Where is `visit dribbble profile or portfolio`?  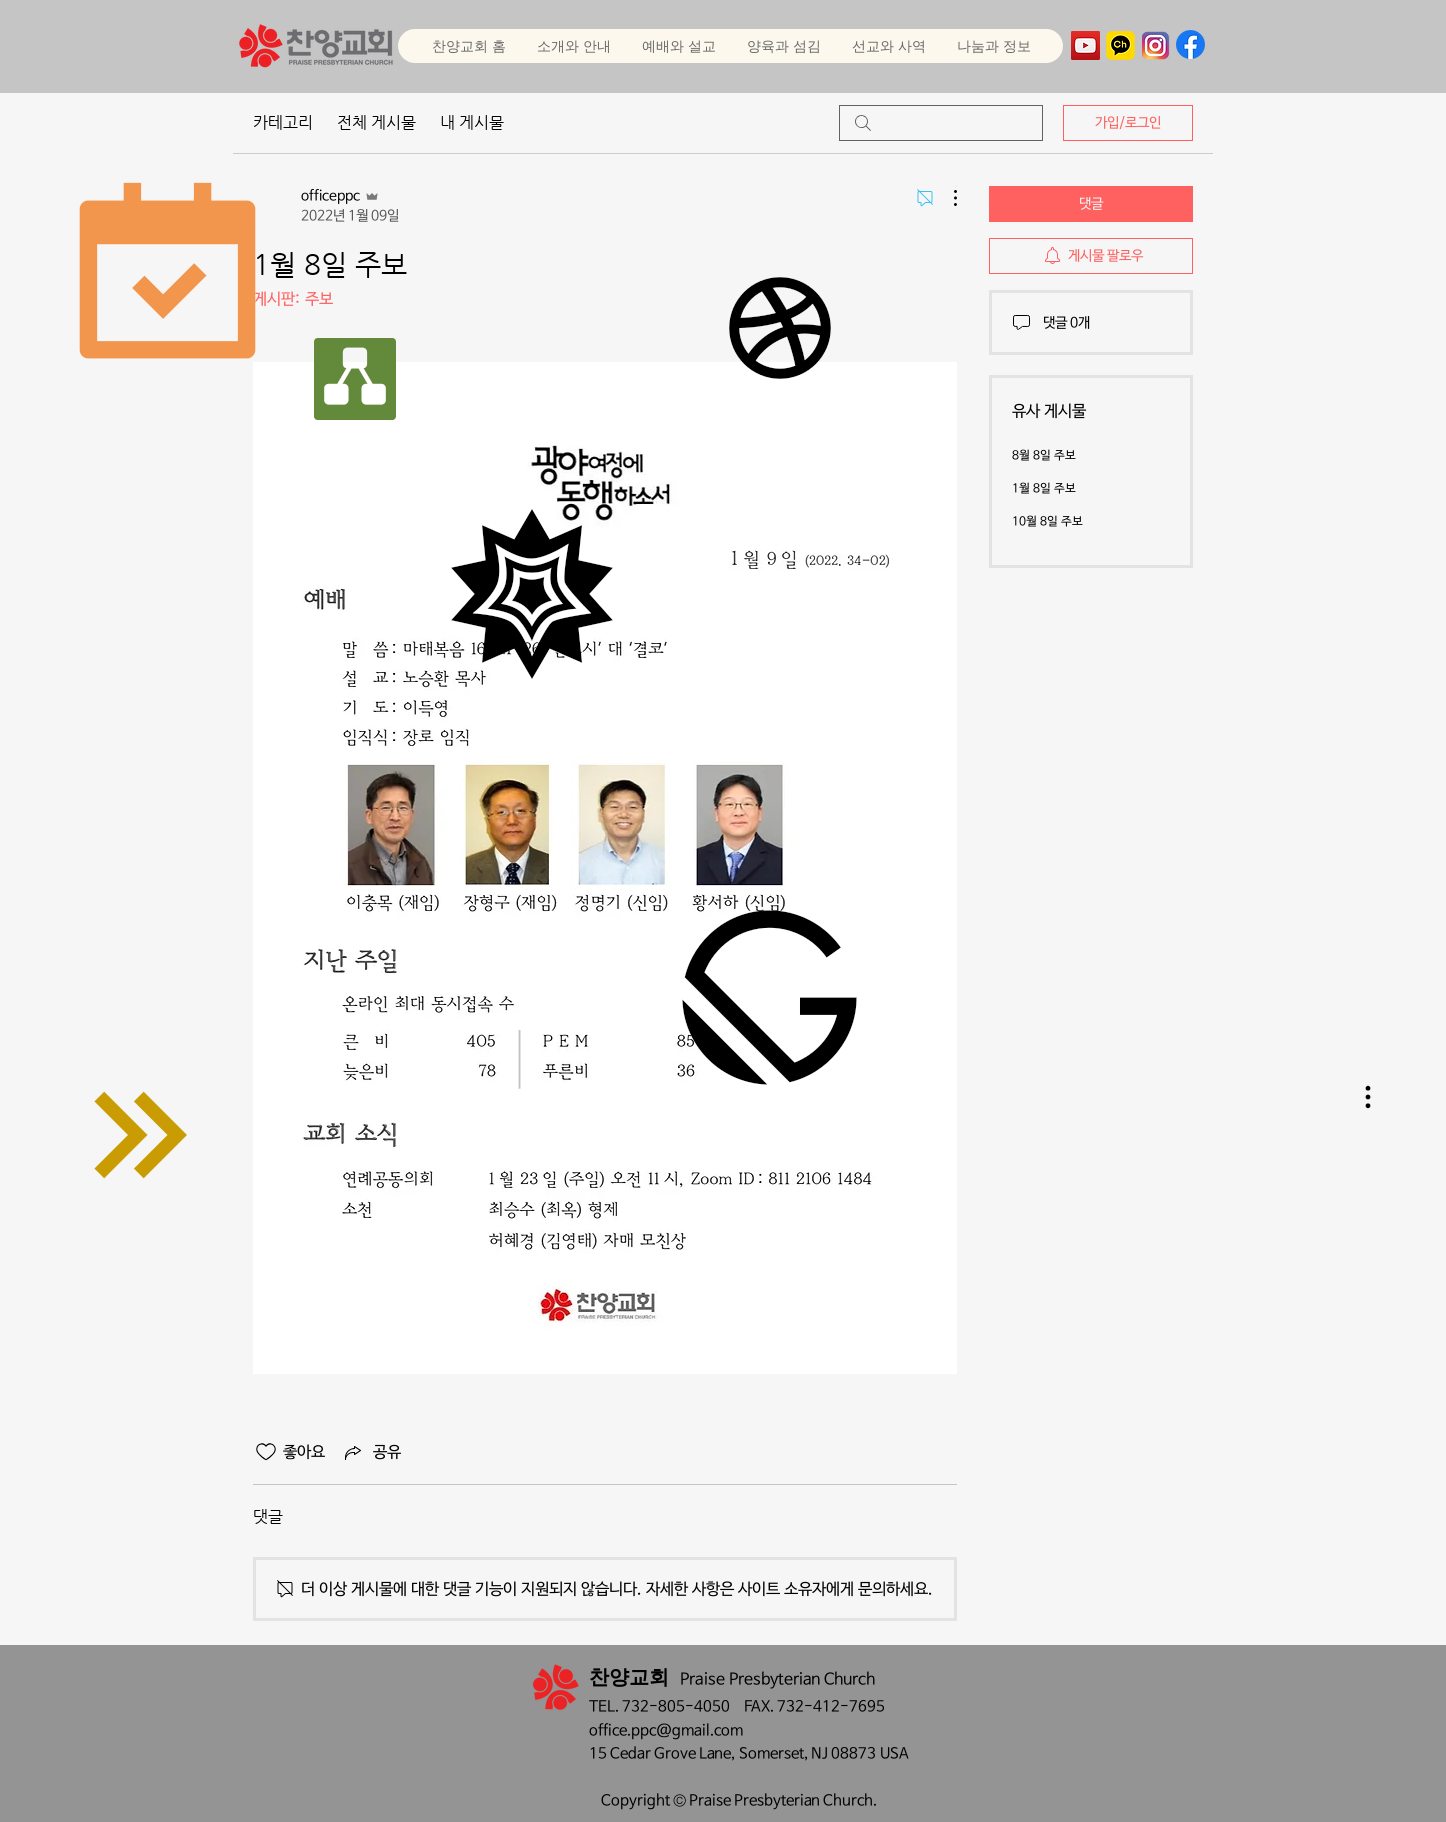
visit dribbble profile or portfolio is located at coordinates (780, 328).